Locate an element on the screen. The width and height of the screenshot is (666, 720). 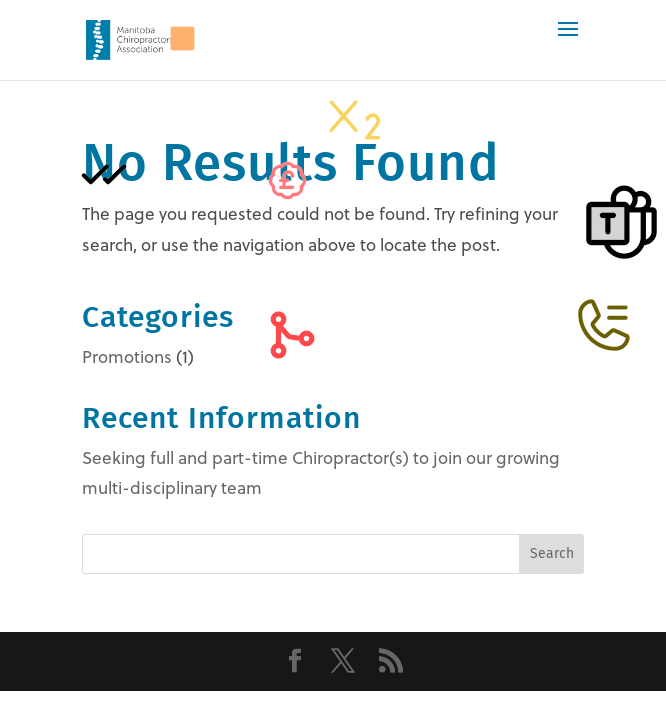
merge branches in version control is located at coordinates (289, 335).